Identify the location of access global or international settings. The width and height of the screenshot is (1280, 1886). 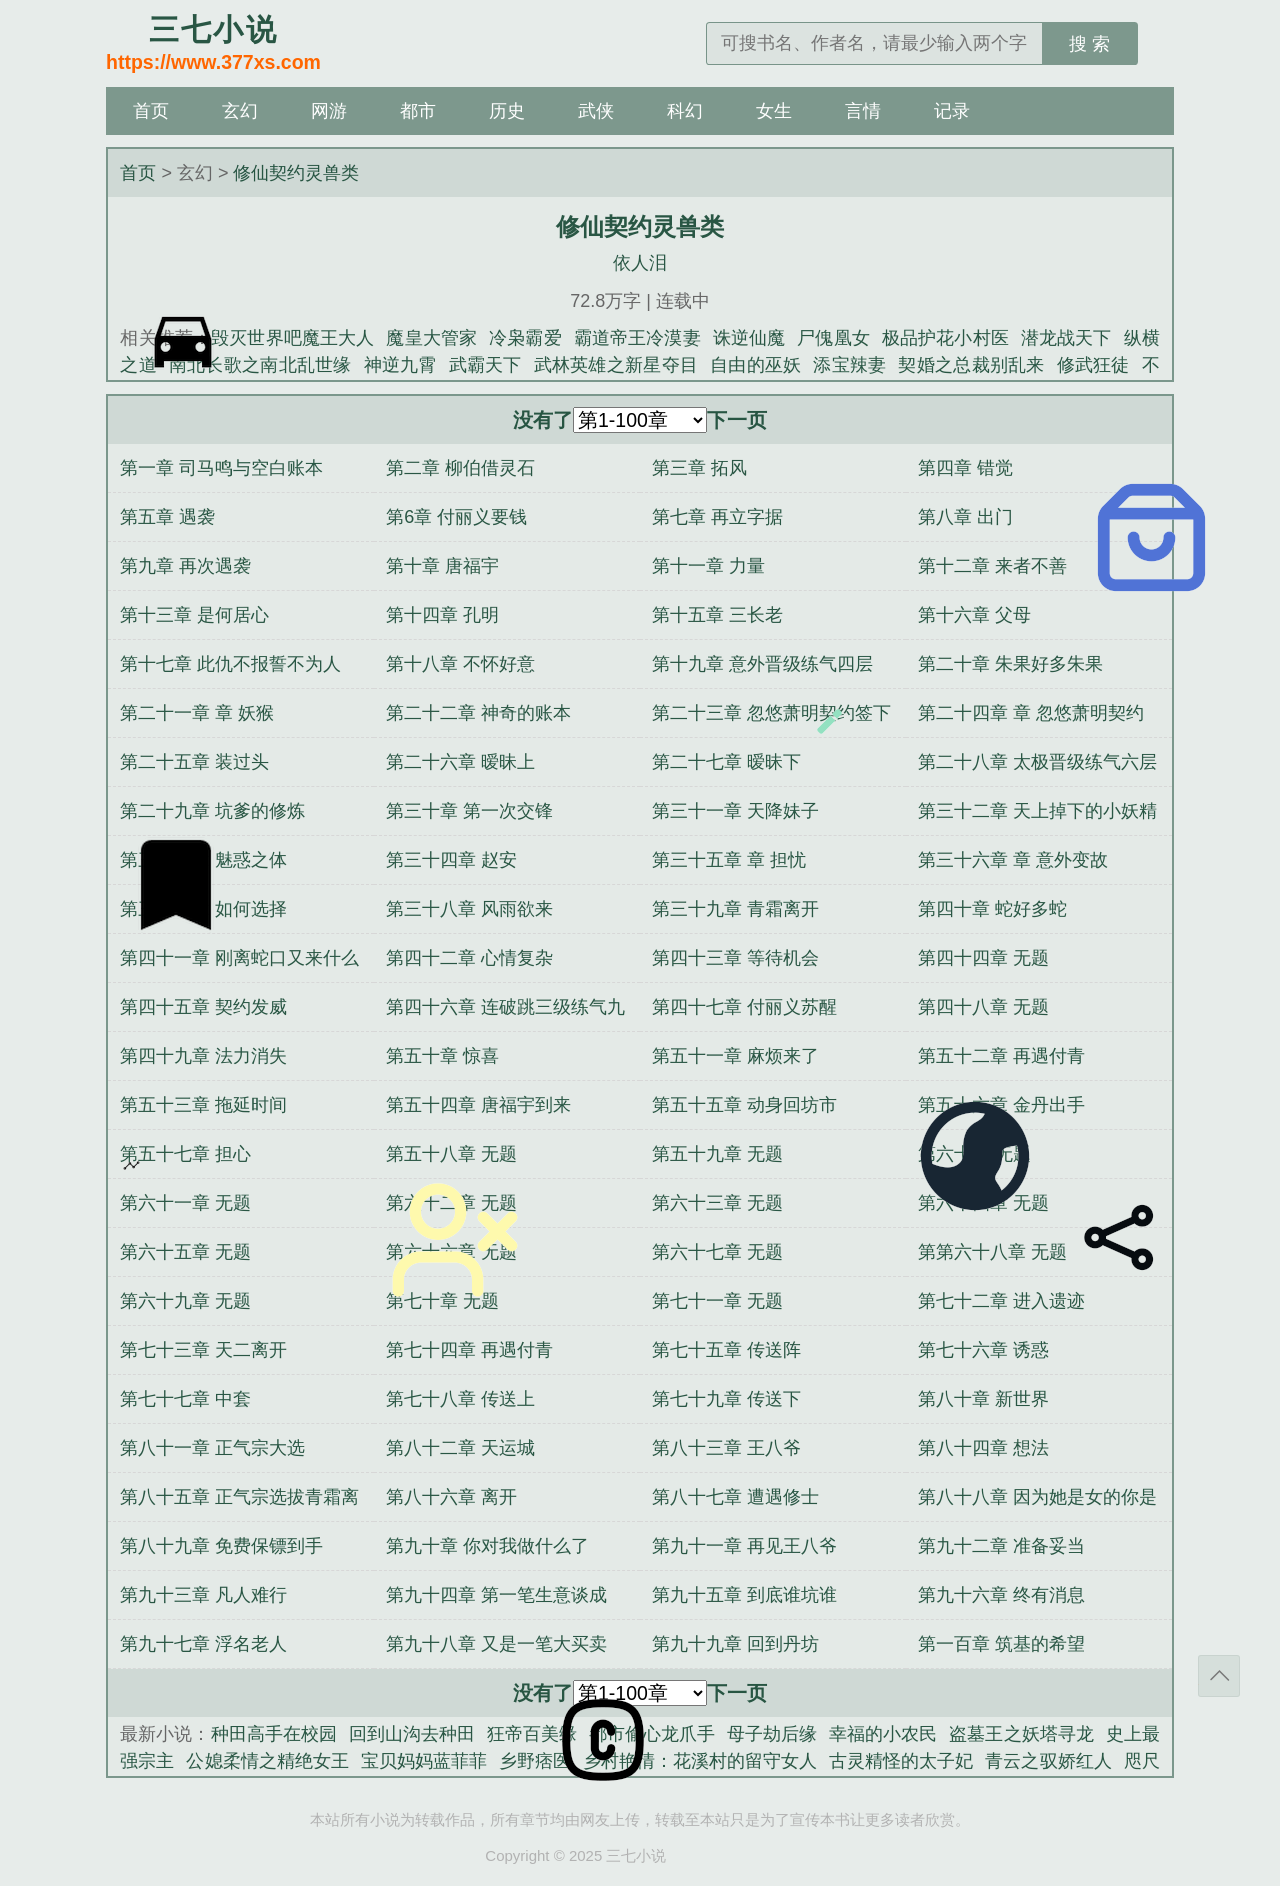
(975, 1156).